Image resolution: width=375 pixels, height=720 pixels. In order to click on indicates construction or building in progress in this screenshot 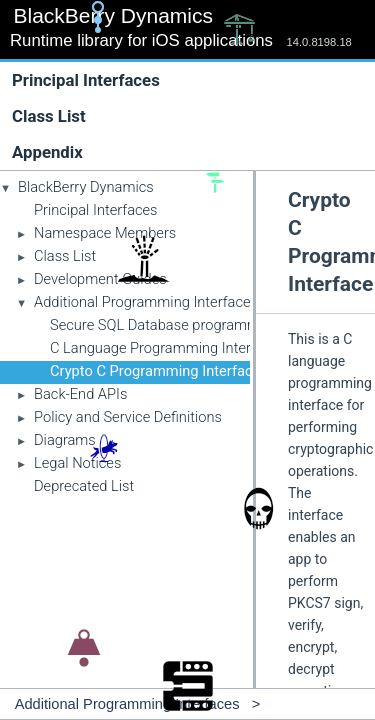, I will do `click(239, 29)`.